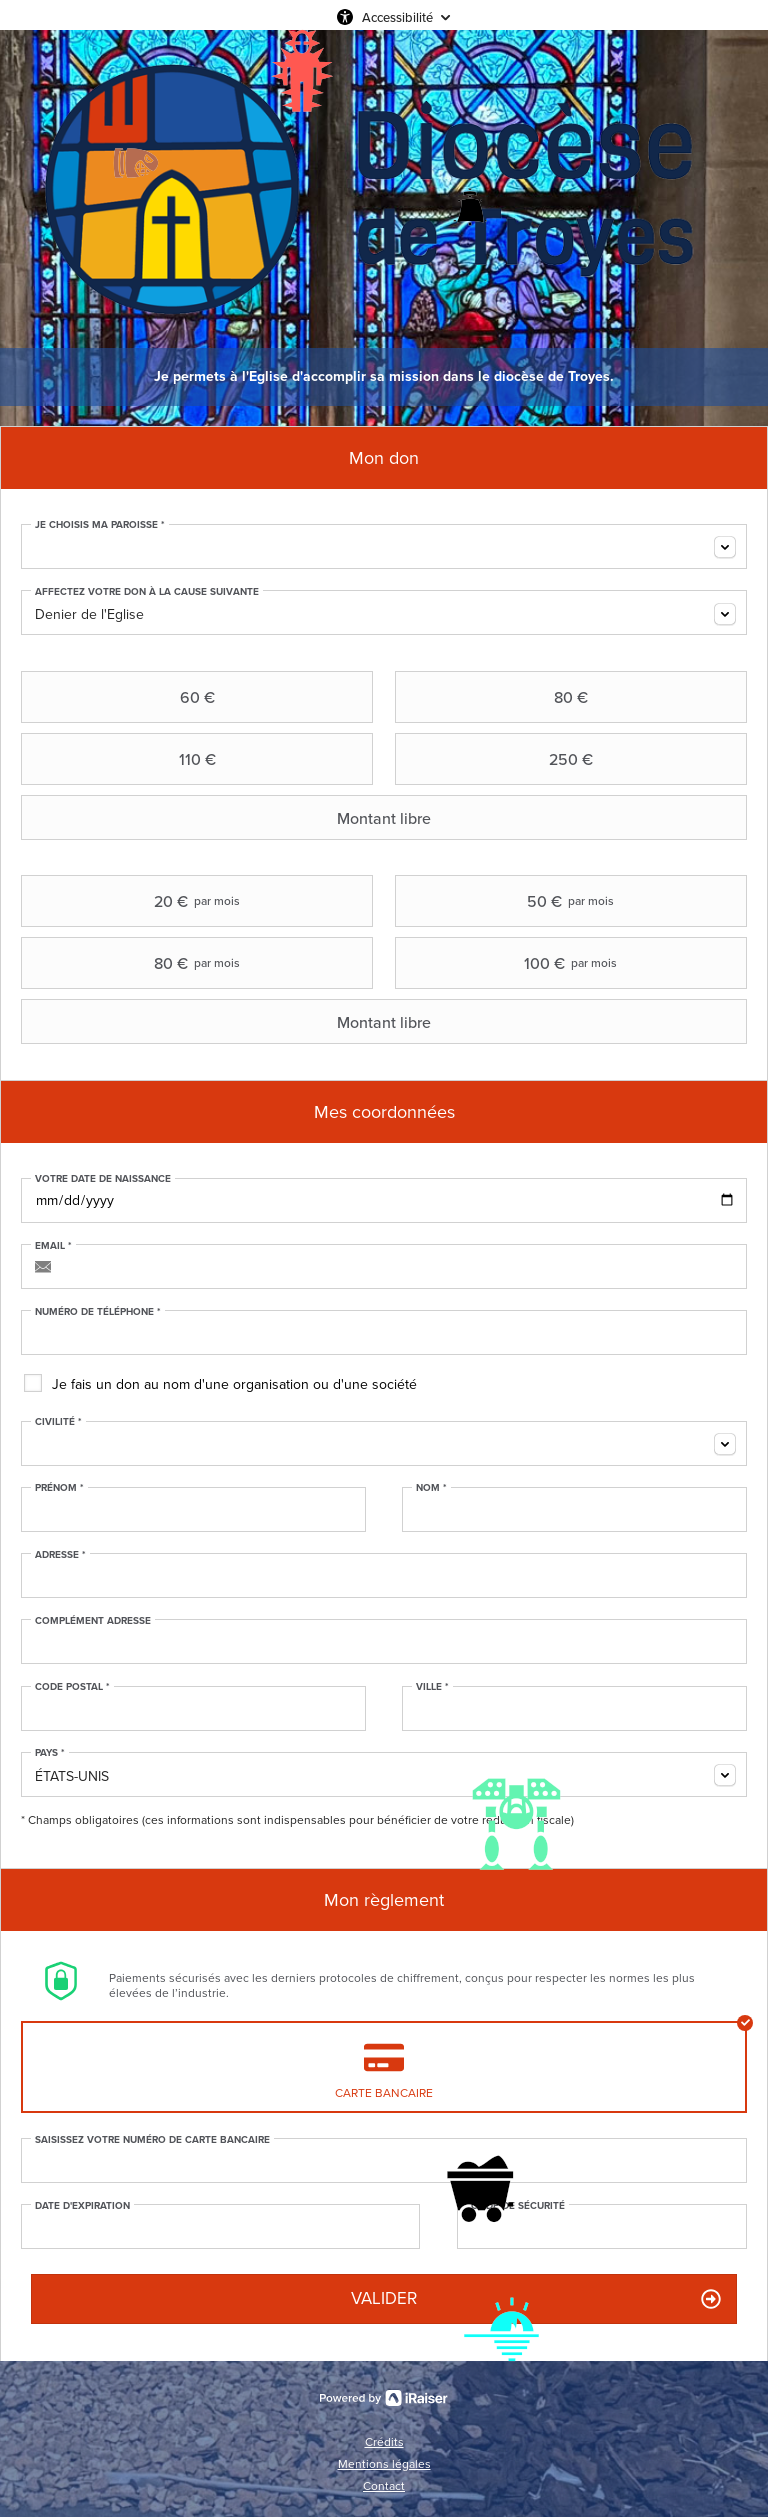 This screenshot has height=2517, width=768. What do you see at coordinates (481, 2186) in the screenshot?
I see `access mining or resource collection game feature` at bounding box center [481, 2186].